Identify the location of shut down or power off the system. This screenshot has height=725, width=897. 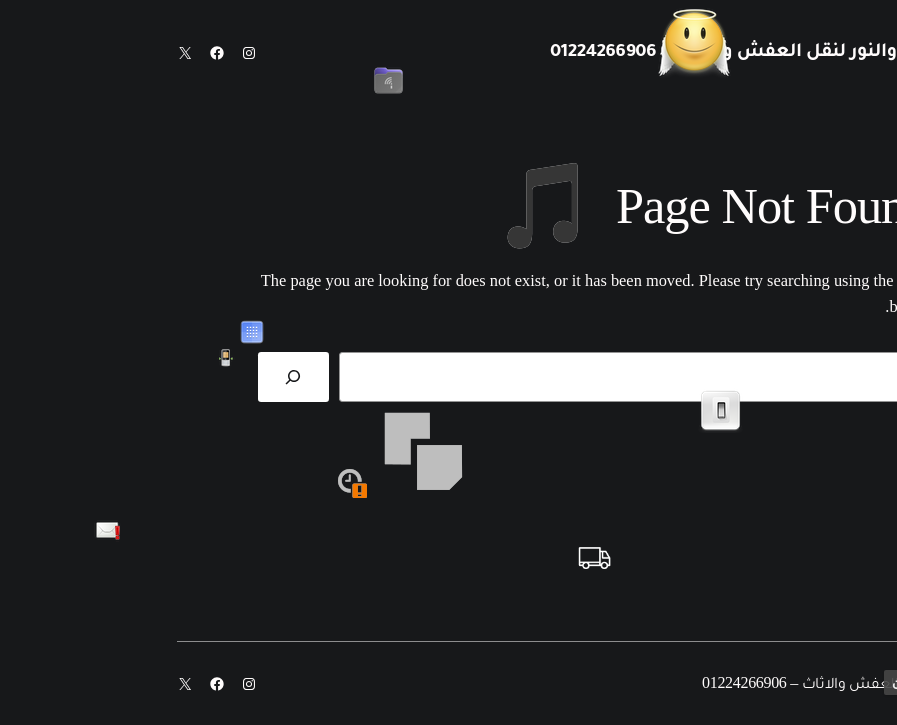
(720, 410).